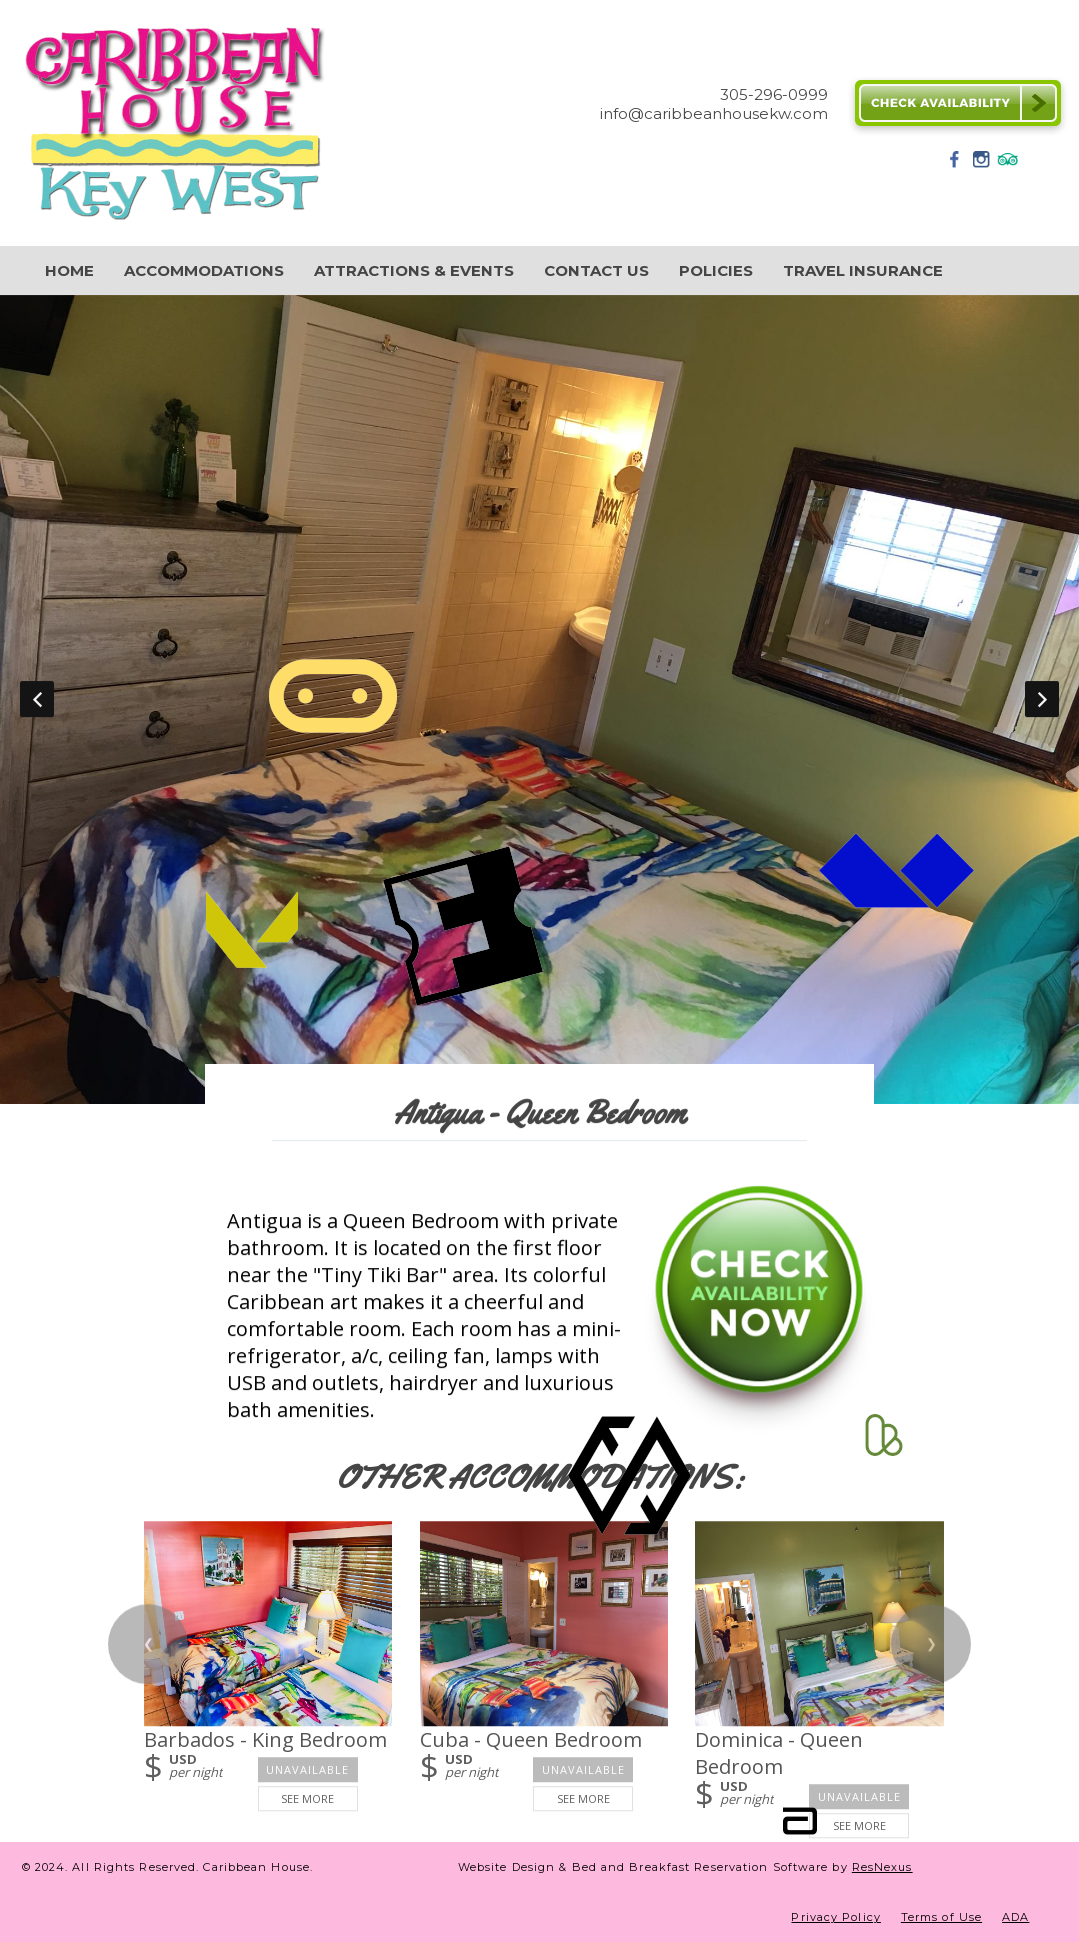 Image resolution: width=1079 pixels, height=1942 pixels. What do you see at coordinates (463, 926) in the screenshot?
I see `open the Fandango app for movie tickets` at bounding box center [463, 926].